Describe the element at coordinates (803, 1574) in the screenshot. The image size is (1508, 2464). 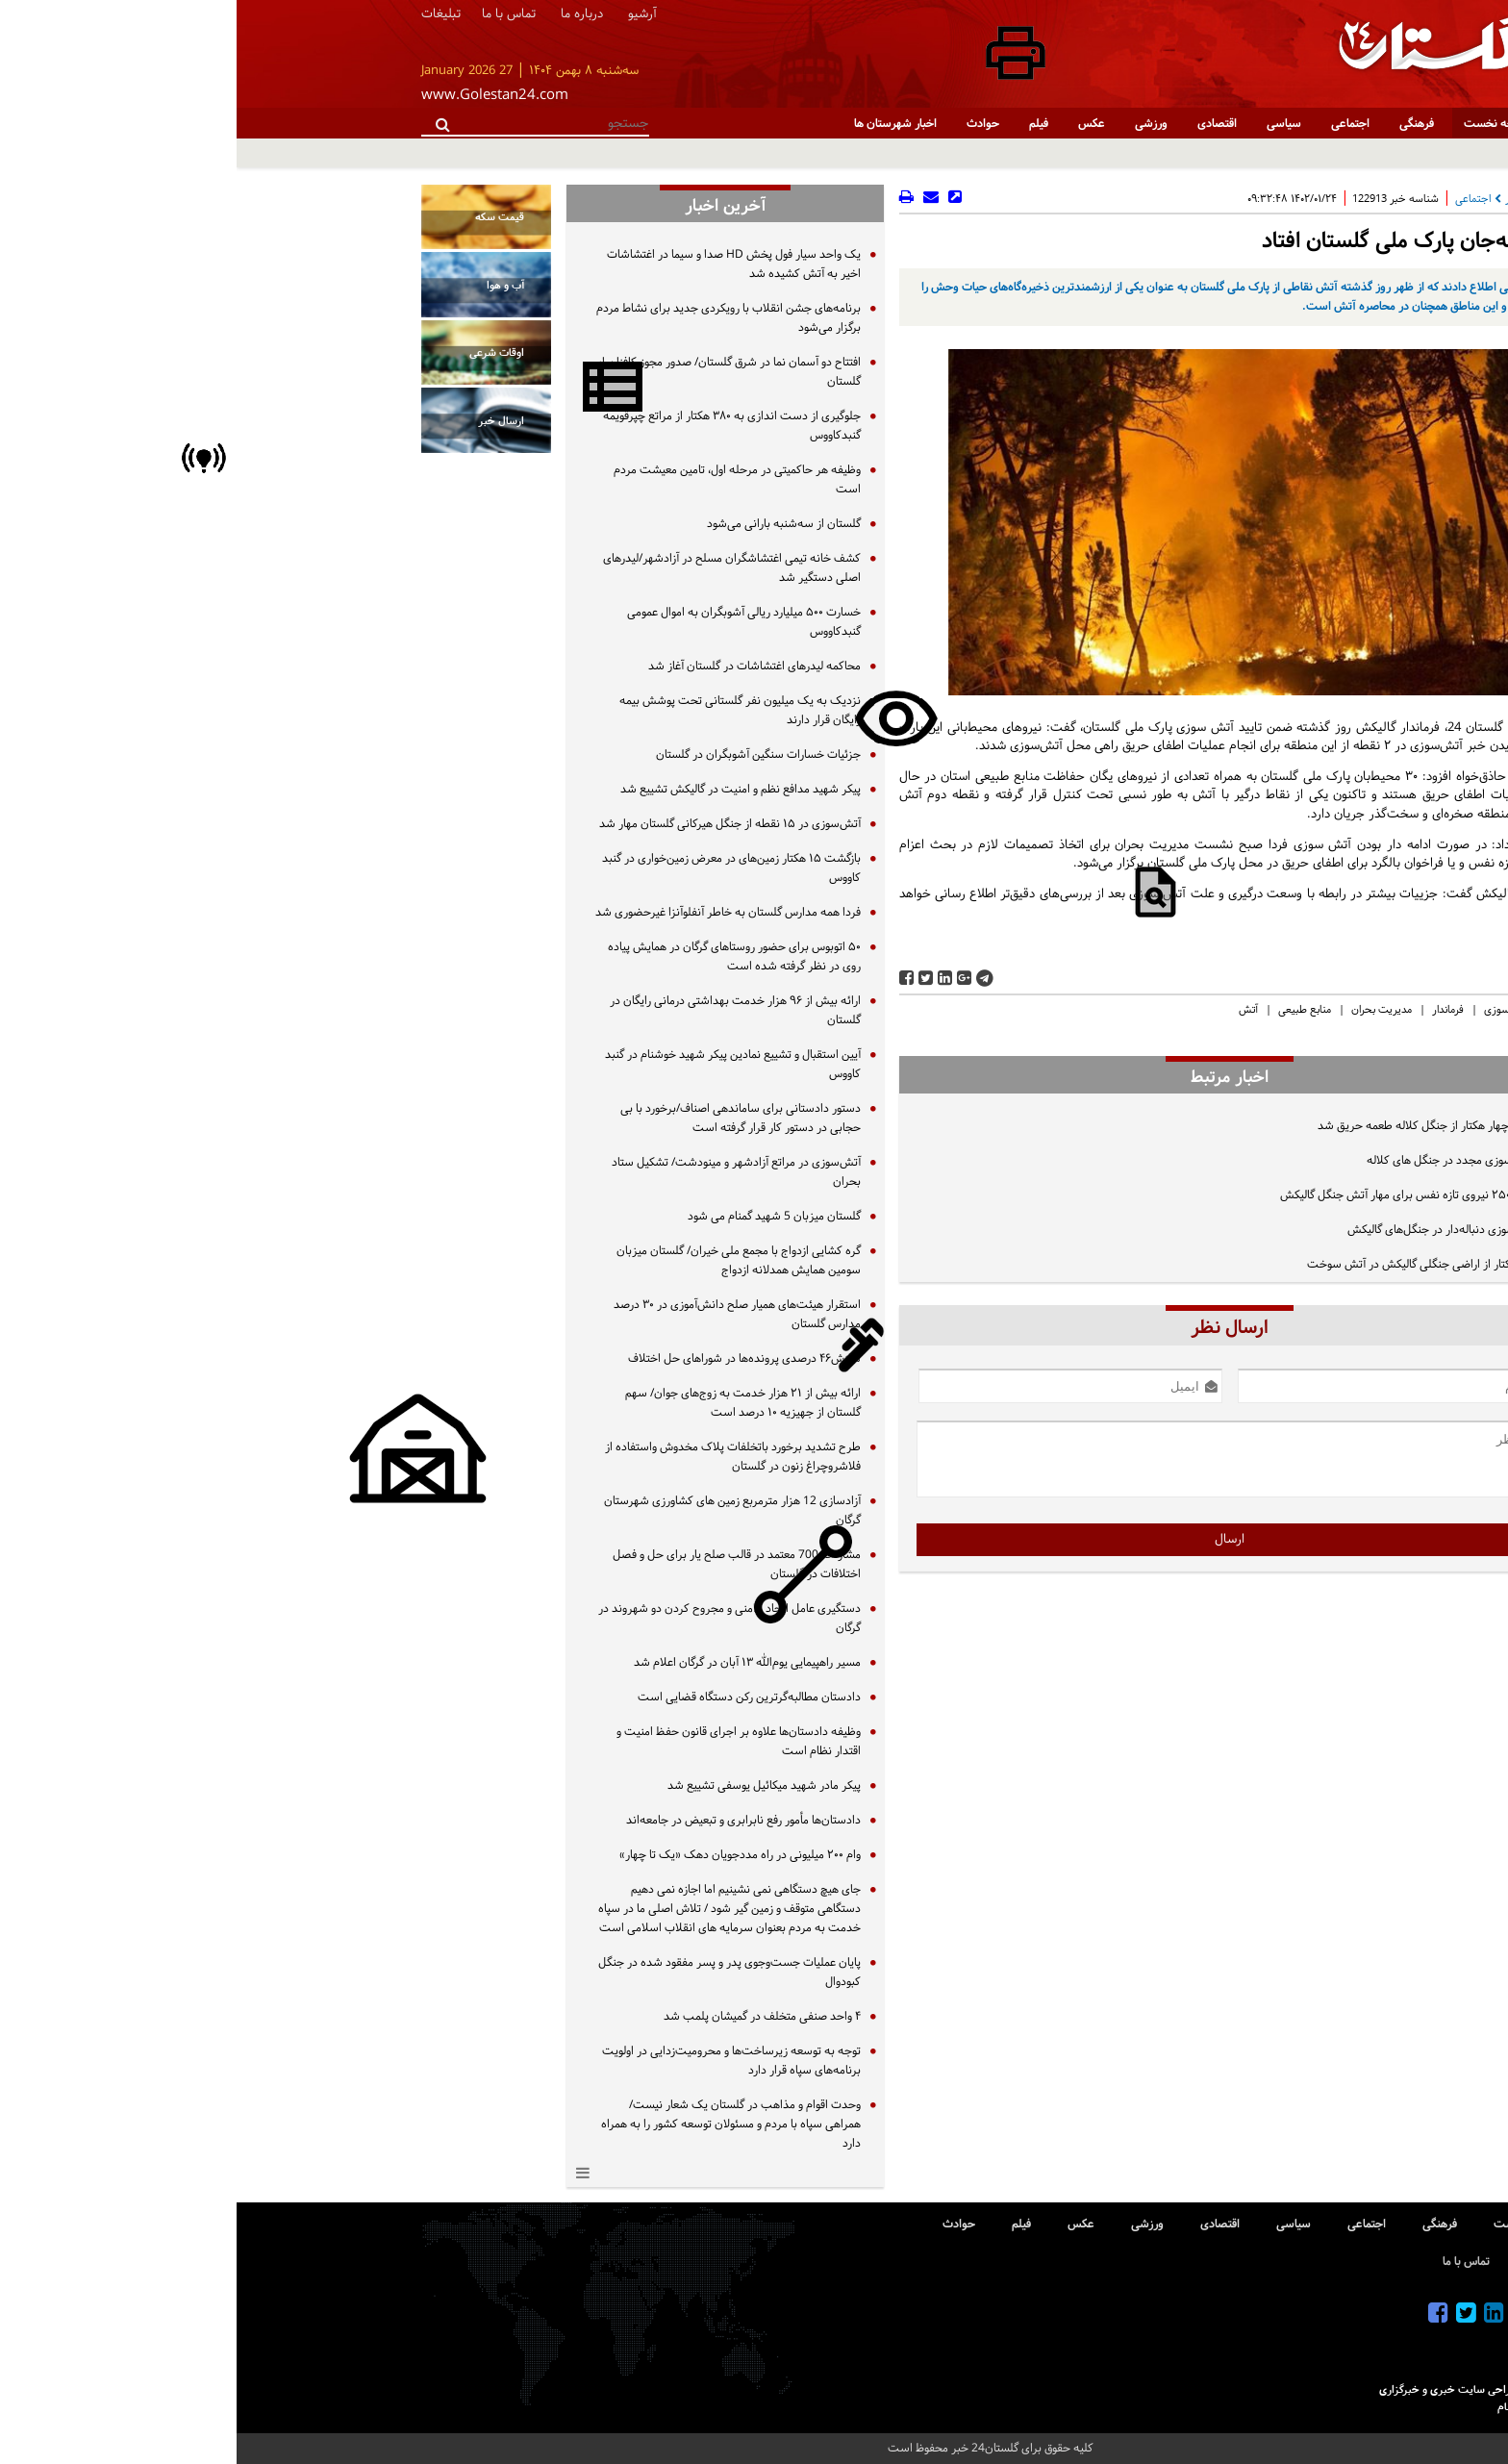
I see `draw a line between two points` at that location.